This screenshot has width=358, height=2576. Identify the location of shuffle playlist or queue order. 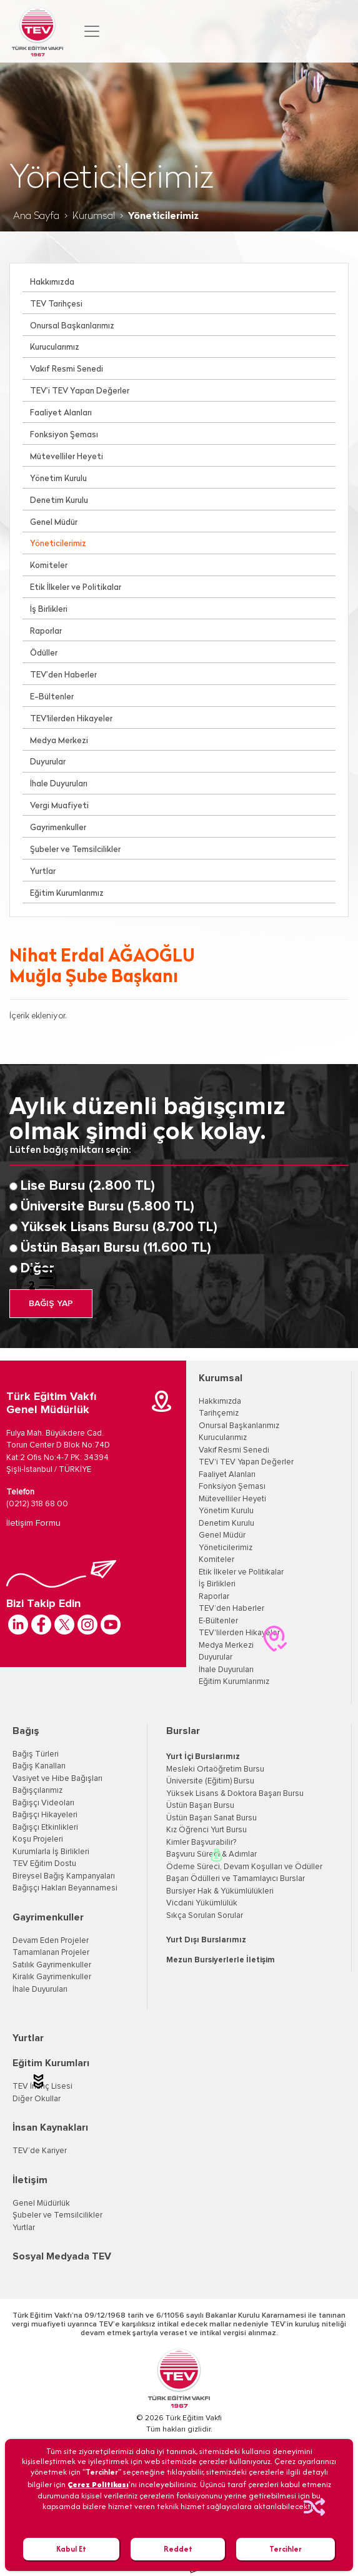
(314, 2507).